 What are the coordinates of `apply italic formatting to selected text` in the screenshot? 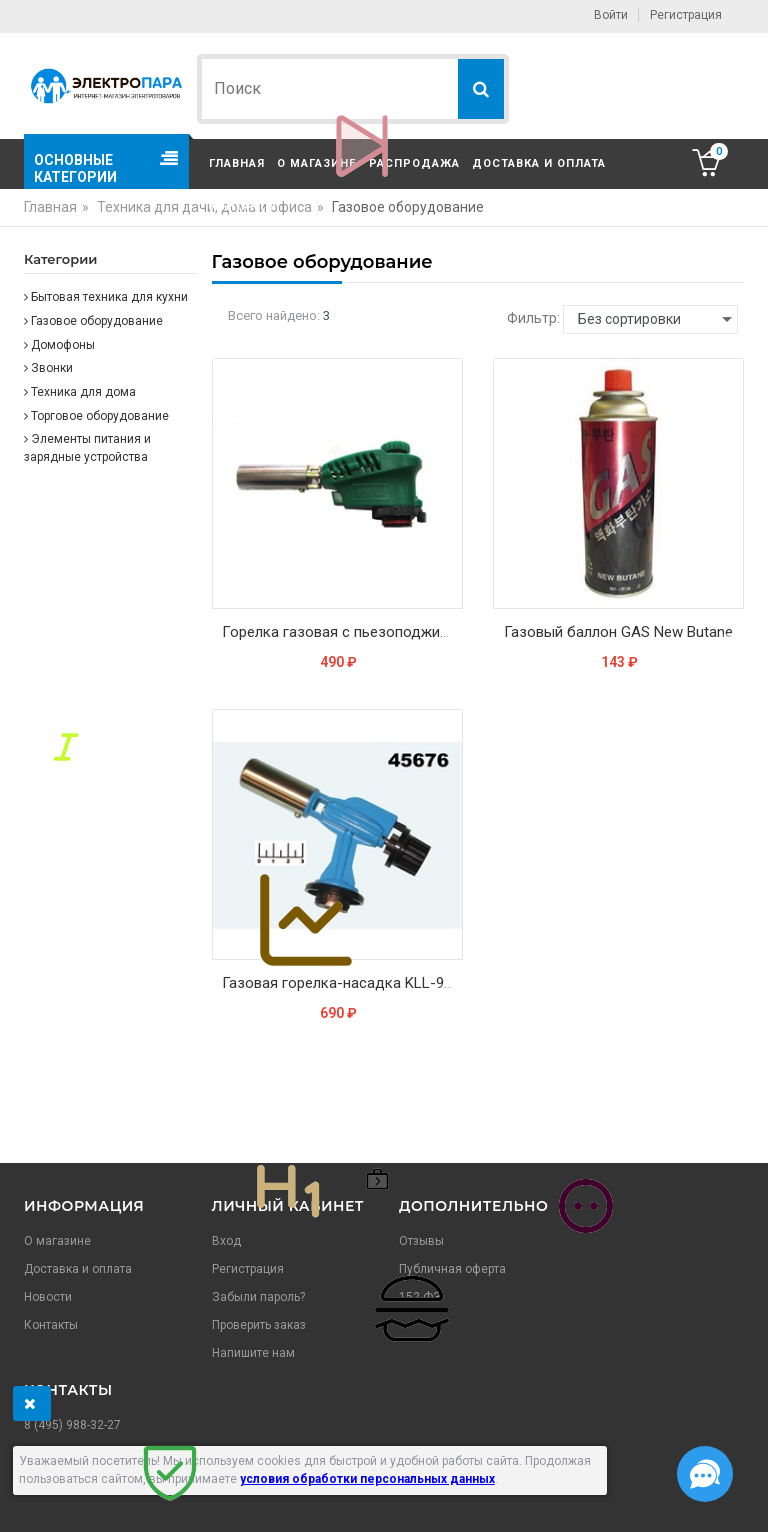 It's located at (66, 747).